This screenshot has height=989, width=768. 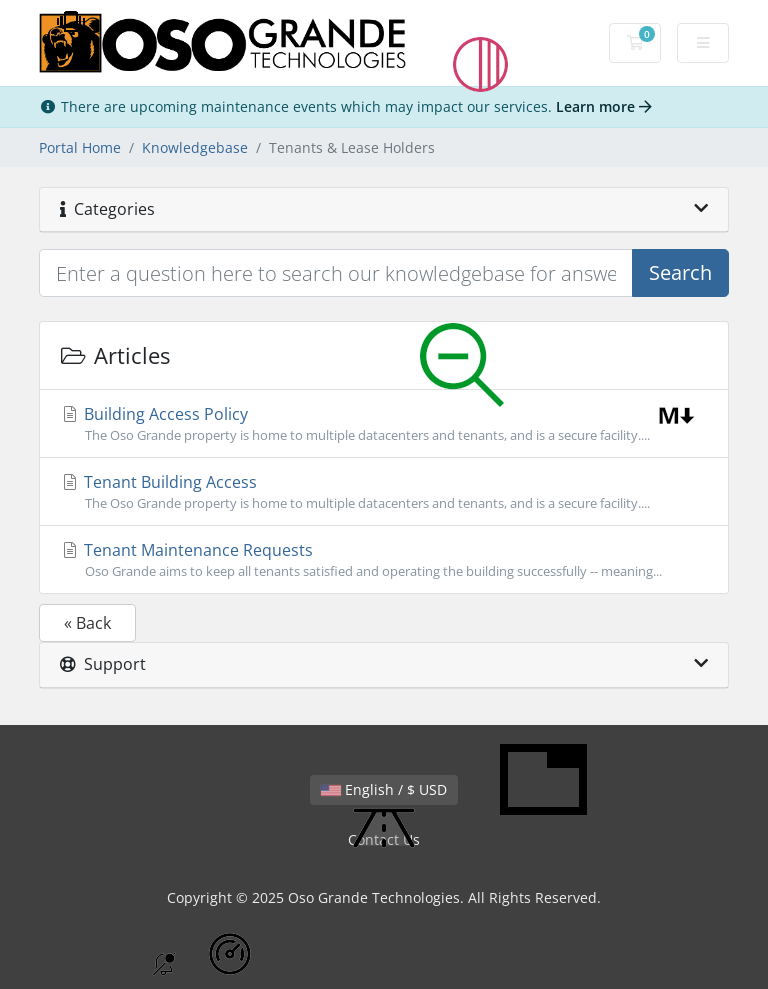 I want to click on access the dashboard overview, so click(x=231, y=955).